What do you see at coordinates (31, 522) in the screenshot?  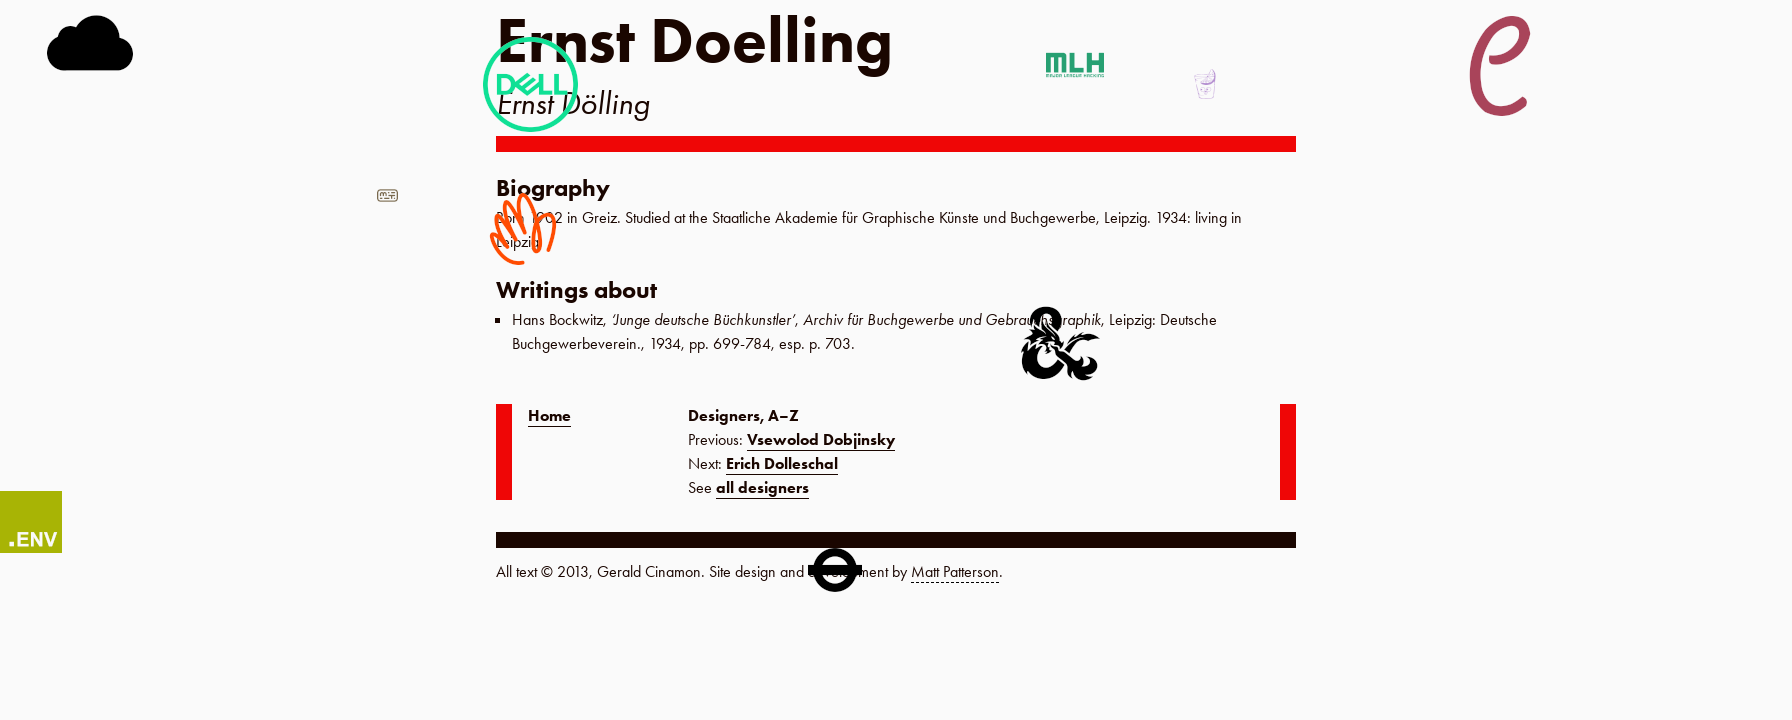 I see `dotenv environment configuration tool logo` at bounding box center [31, 522].